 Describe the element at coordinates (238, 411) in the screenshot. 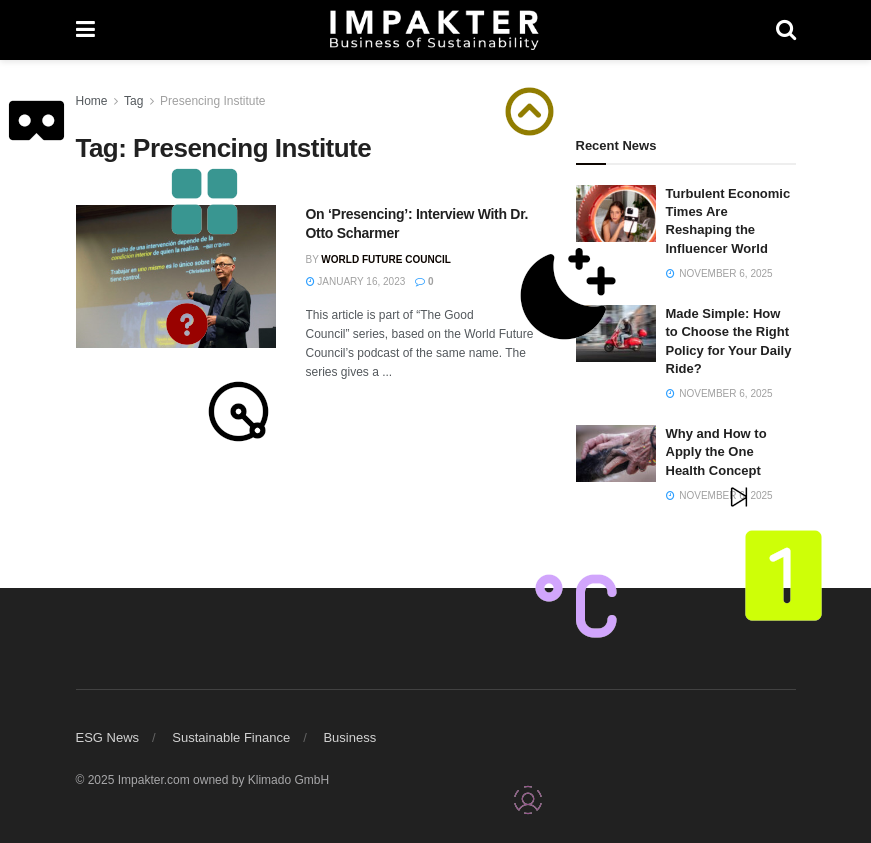

I see `adjust search radius or distance` at that location.